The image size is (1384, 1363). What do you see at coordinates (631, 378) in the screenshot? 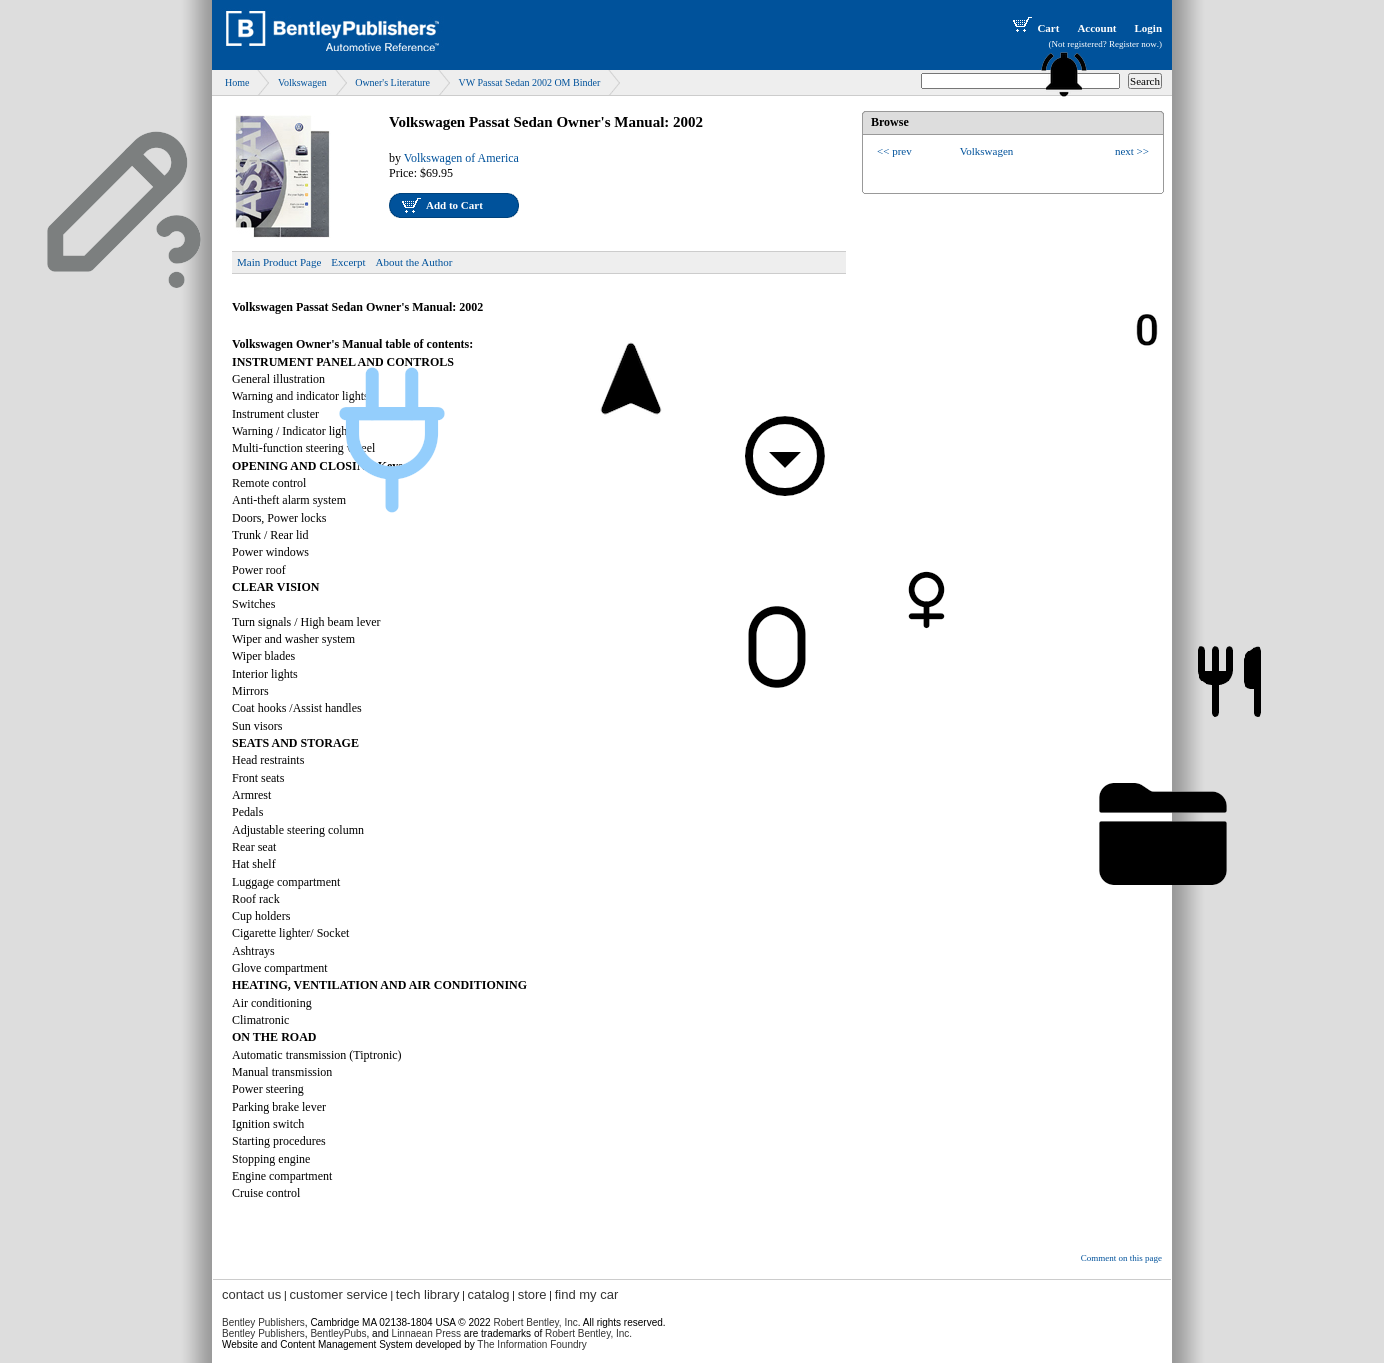
I see `start navigation to destination` at bounding box center [631, 378].